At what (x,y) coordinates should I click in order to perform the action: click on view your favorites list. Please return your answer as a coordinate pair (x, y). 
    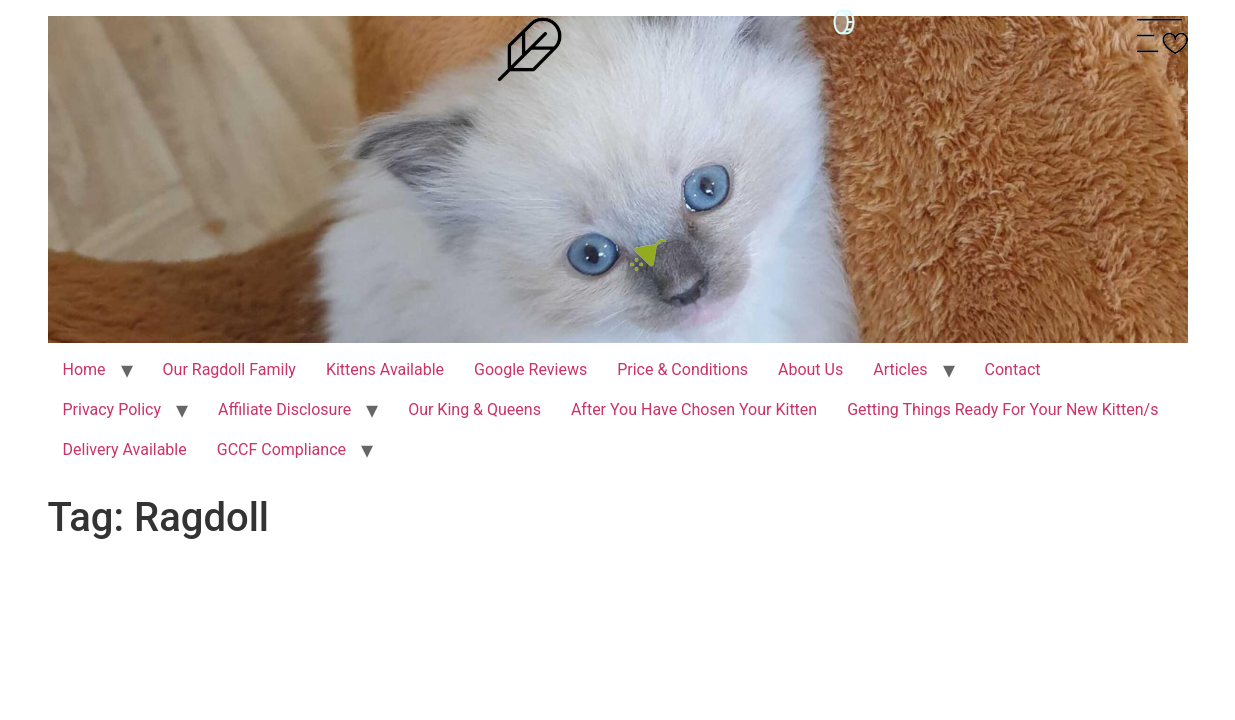
    Looking at the image, I should click on (1159, 35).